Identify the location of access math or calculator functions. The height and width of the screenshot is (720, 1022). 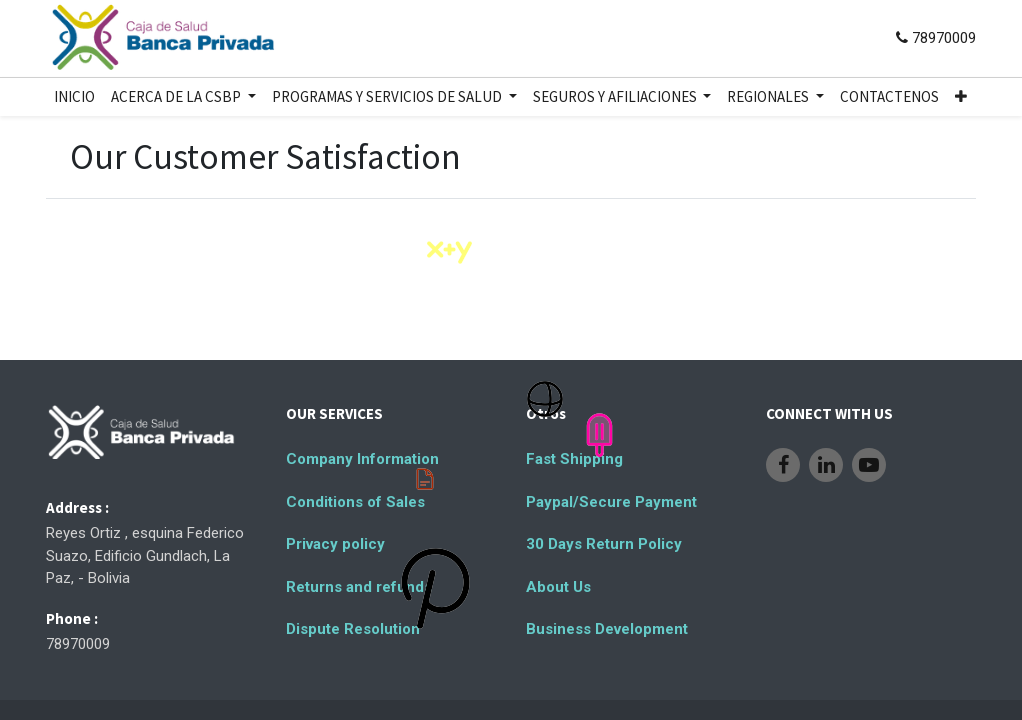
(449, 249).